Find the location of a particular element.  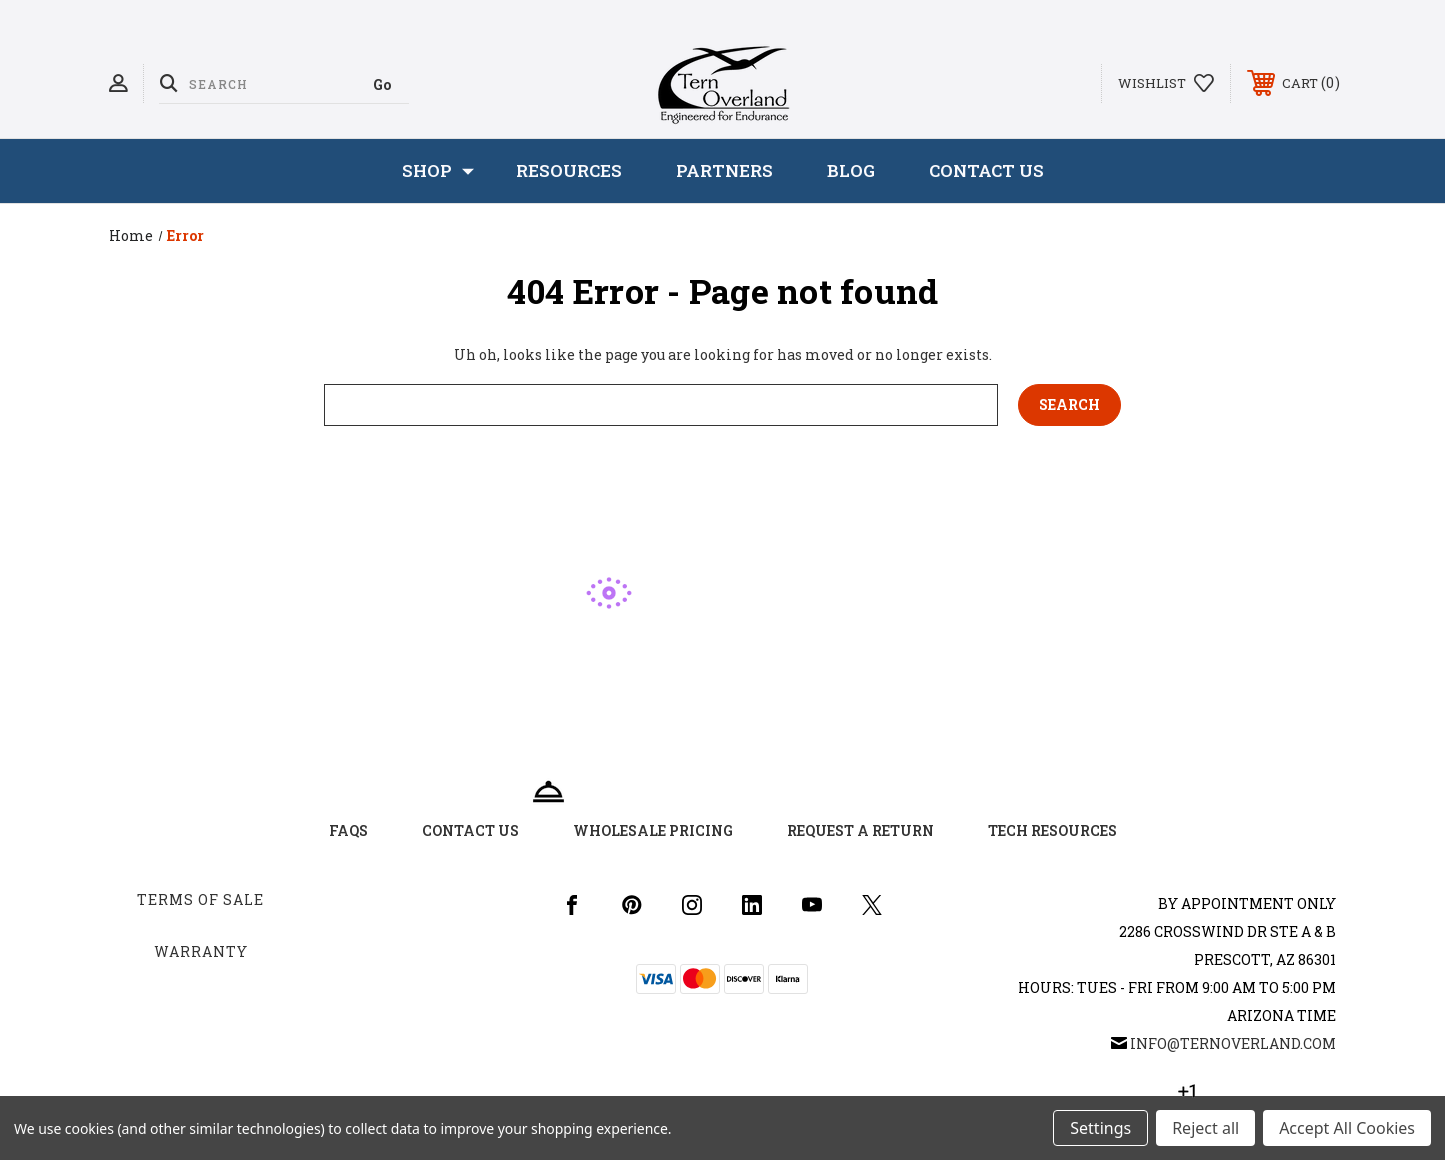

increase exposure by one stop is located at coordinates (1186, 1091).